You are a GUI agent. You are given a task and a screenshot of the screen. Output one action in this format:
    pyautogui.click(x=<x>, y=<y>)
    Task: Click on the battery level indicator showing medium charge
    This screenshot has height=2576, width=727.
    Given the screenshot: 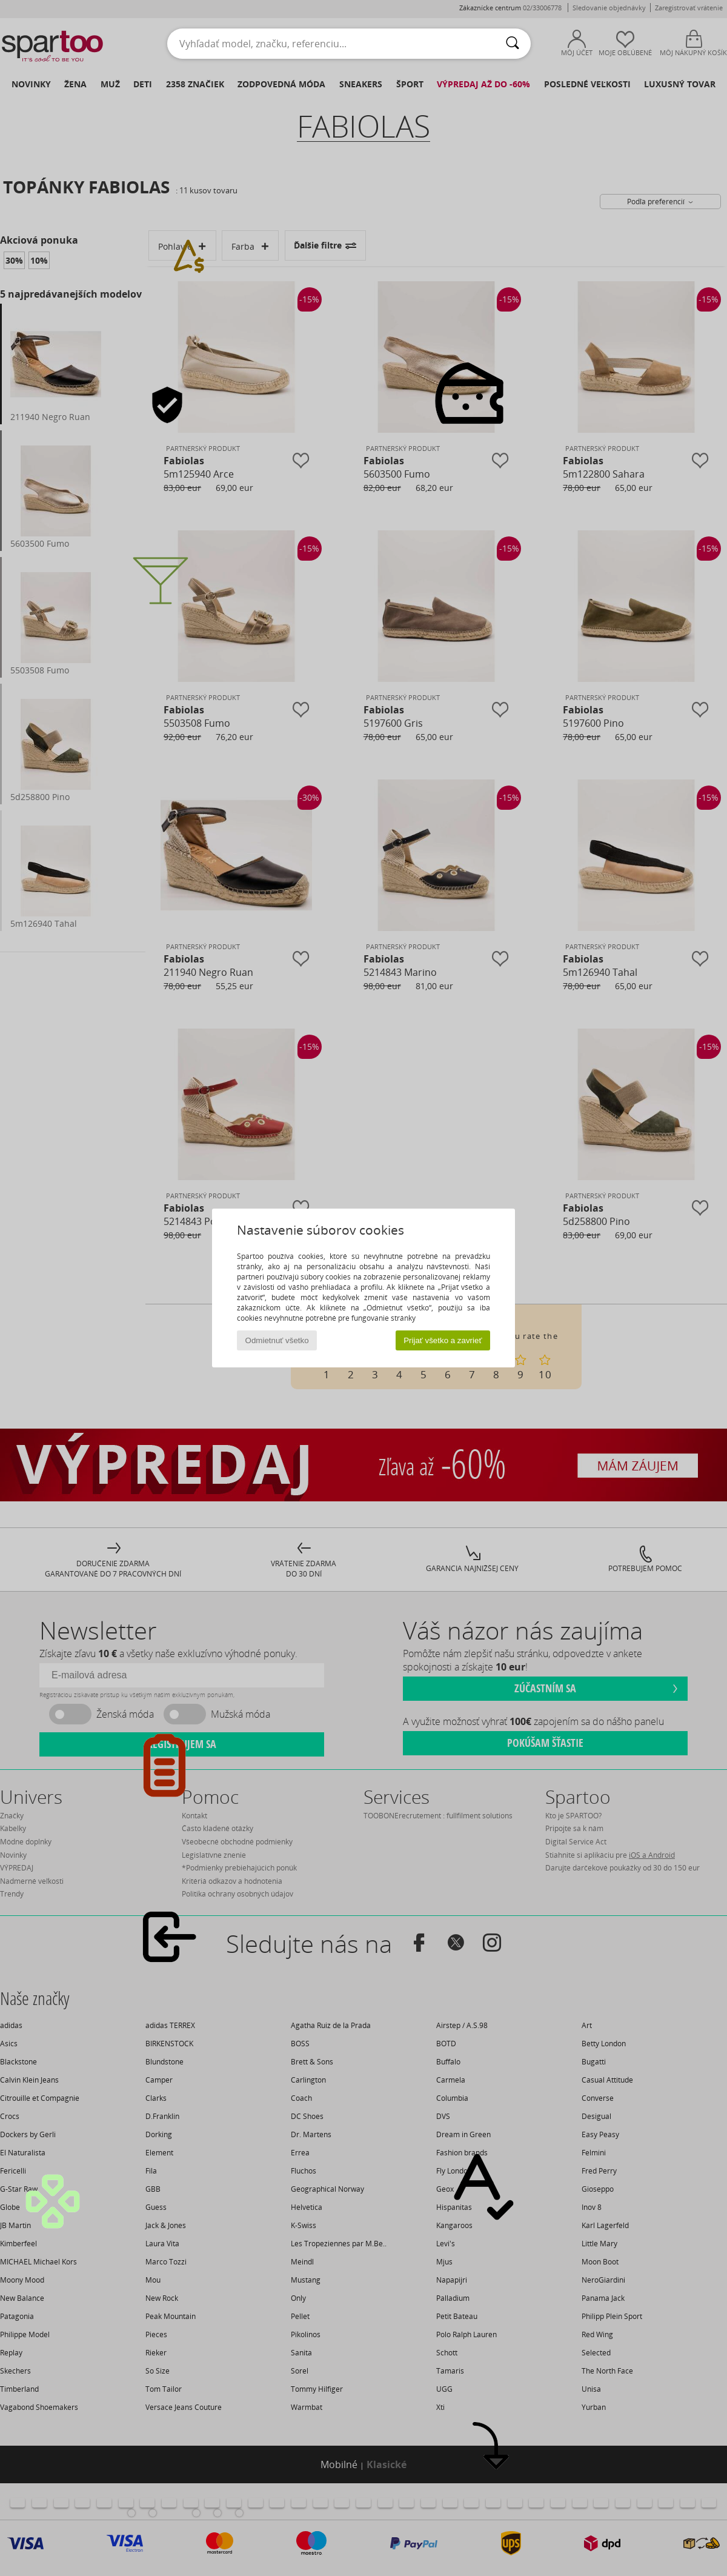 What is the action you would take?
    pyautogui.click(x=164, y=1765)
    